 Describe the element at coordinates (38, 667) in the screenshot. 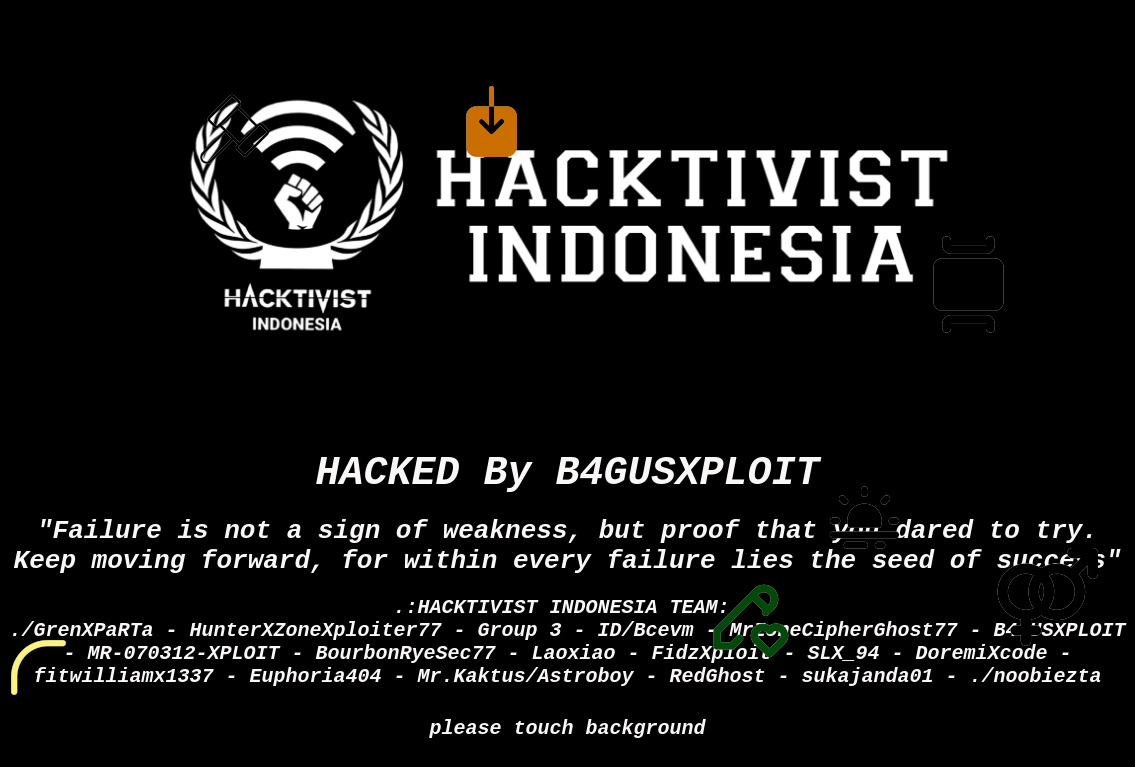

I see `apply rounded corner radius to element` at that location.